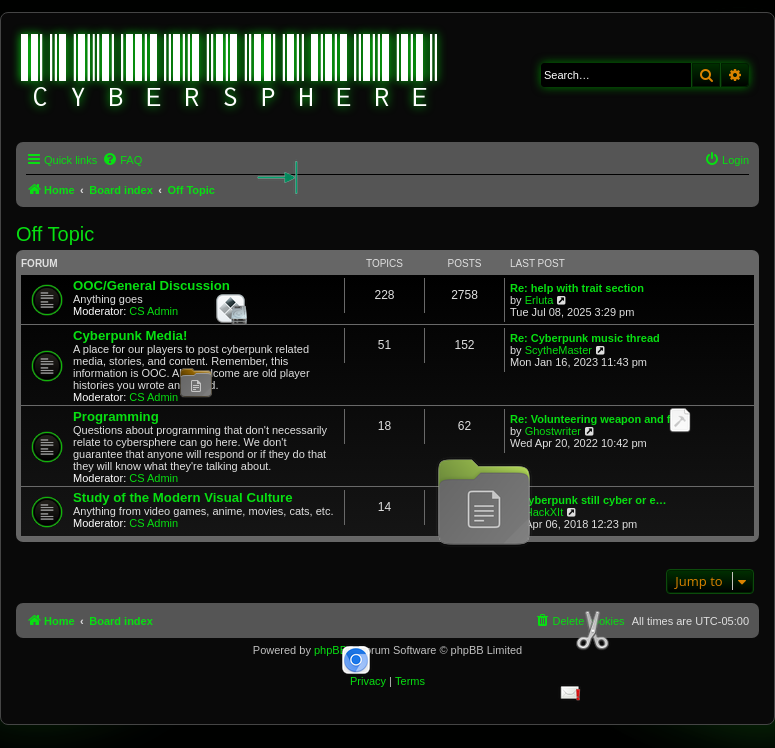  I want to click on open your documents folder, so click(484, 502).